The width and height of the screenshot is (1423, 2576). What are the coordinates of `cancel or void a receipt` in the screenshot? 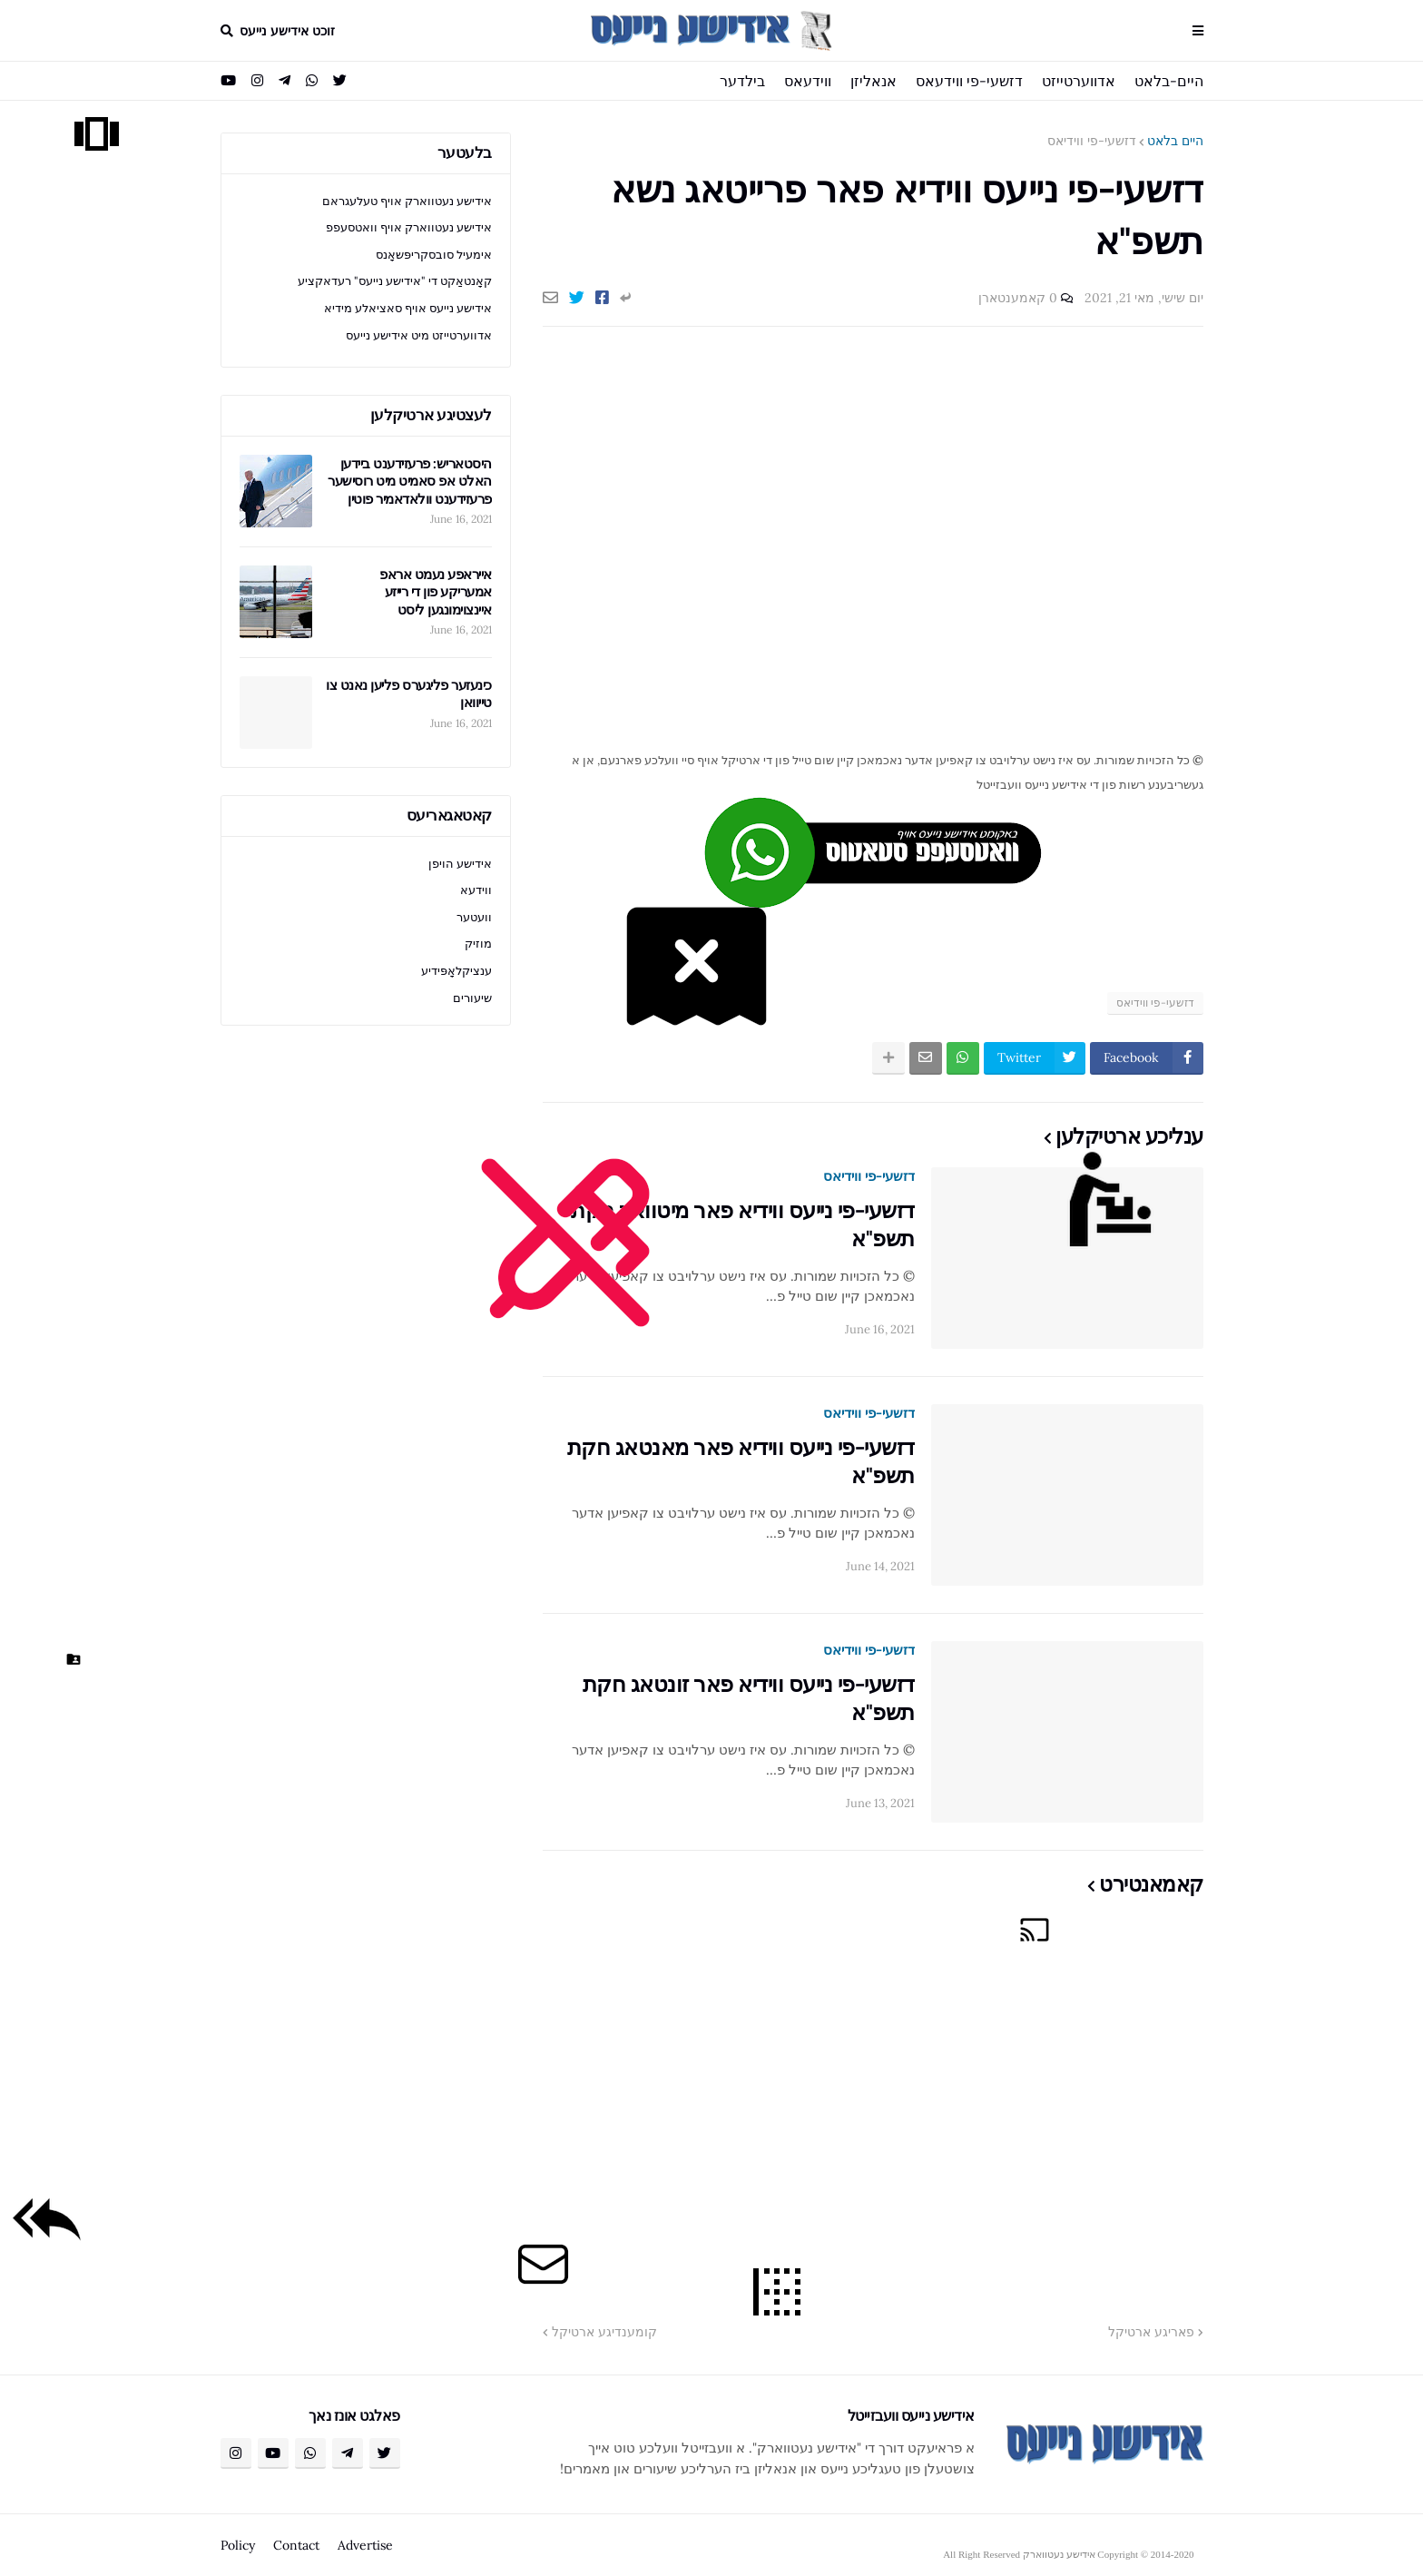 It's located at (696, 966).